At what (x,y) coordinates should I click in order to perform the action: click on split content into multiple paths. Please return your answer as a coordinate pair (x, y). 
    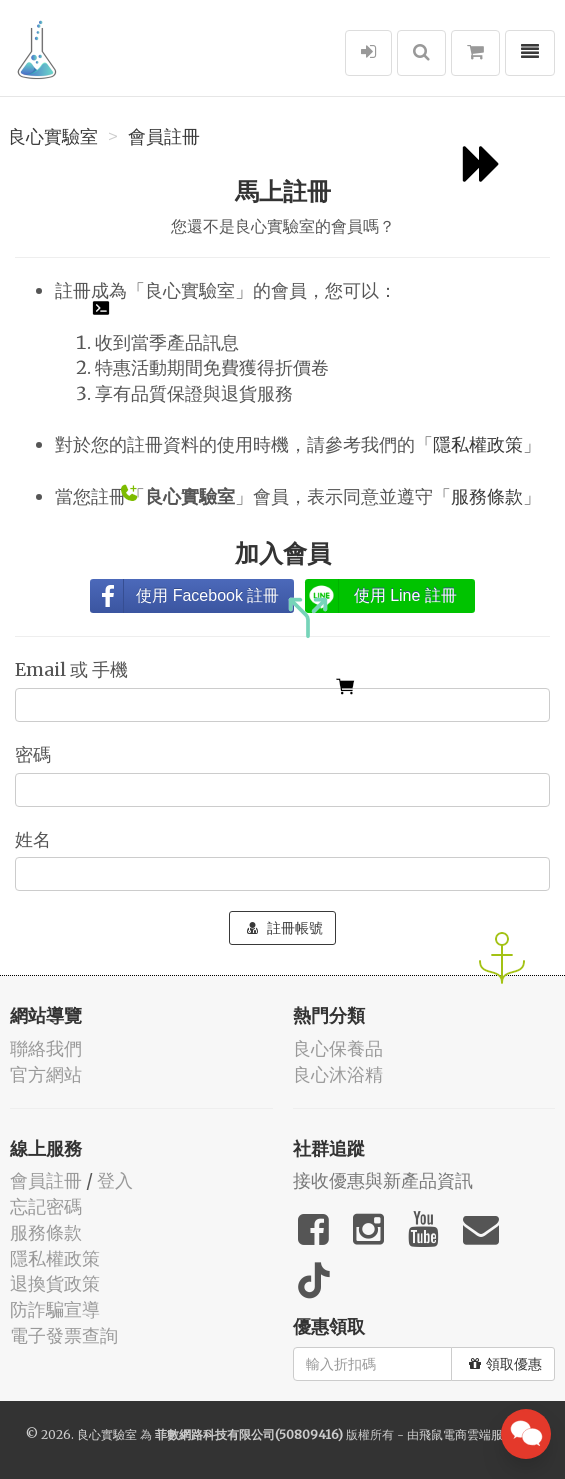
    Looking at the image, I should click on (308, 617).